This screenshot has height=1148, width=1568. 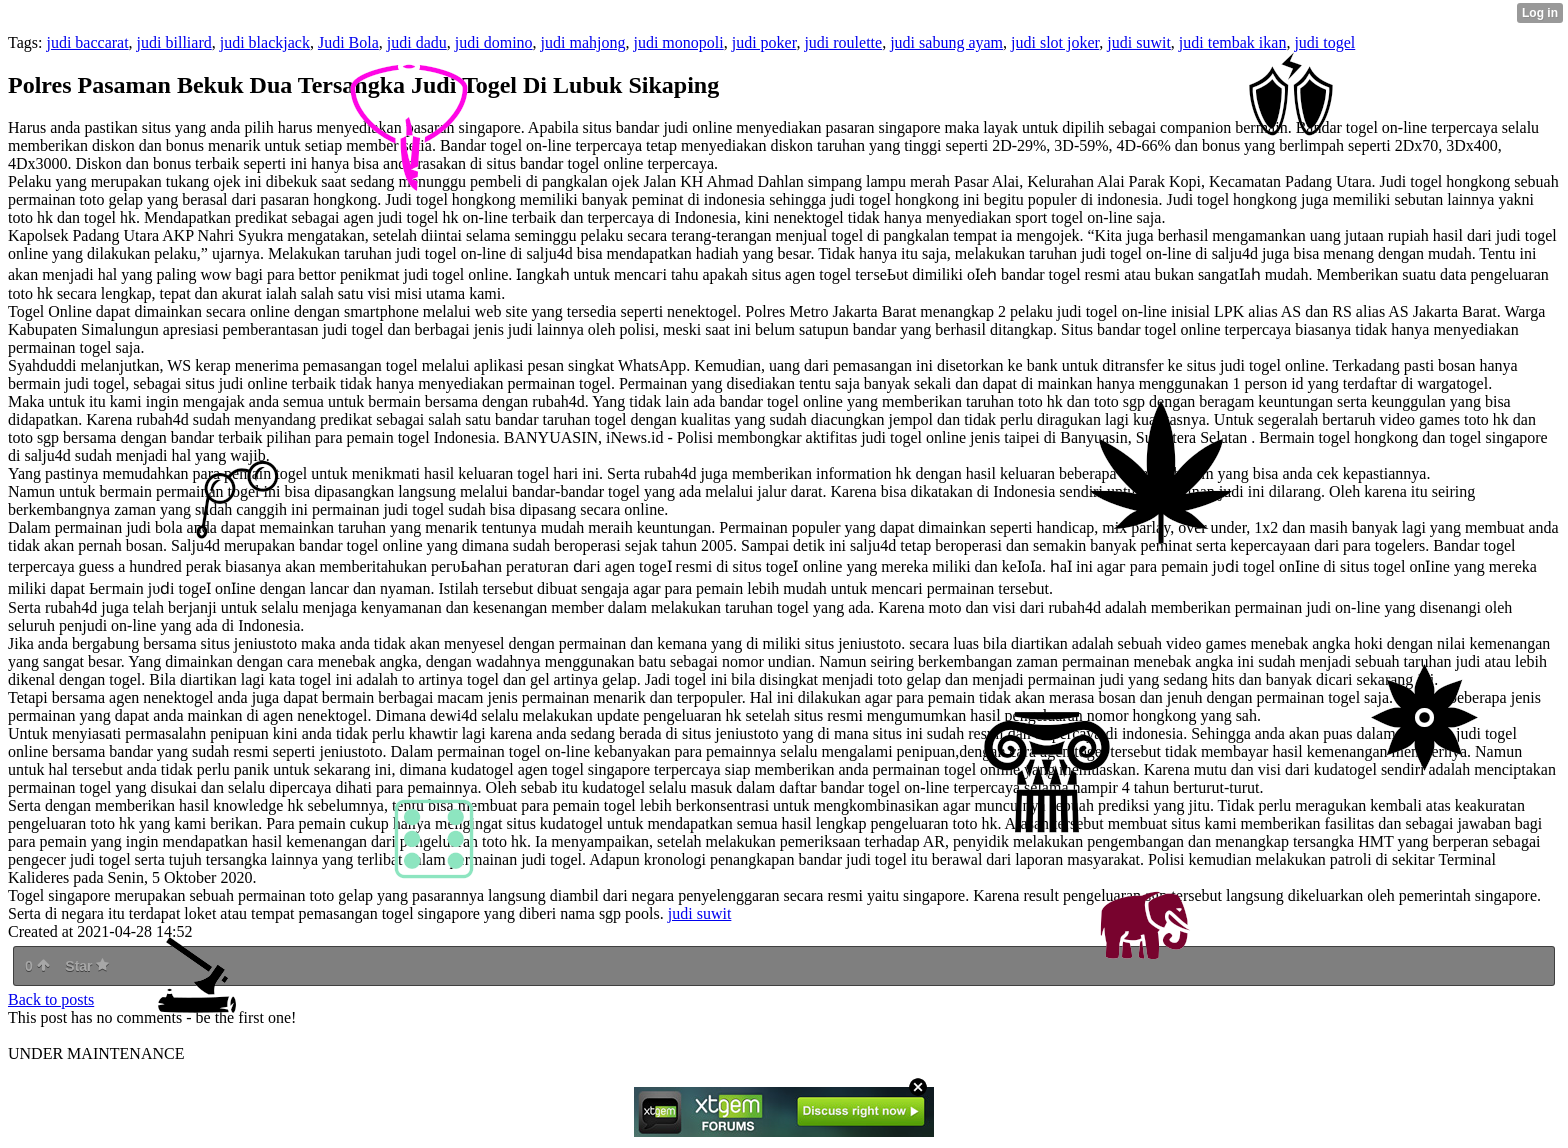 What do you see at coordinates (1291, 94) in the screenshot?
I see `indicates a conflict or clash between protected elements` at bounding box center [1291, 94].